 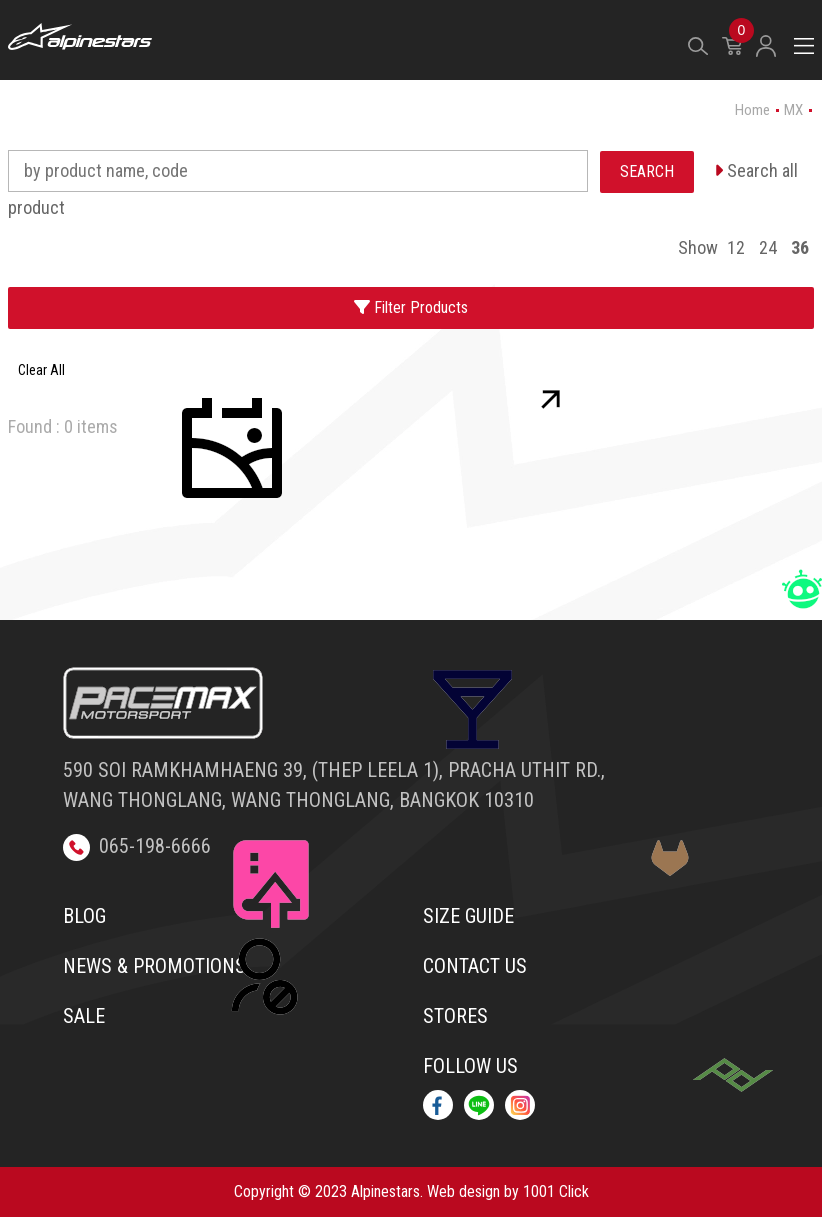 I want to click on open GitLab repository, so click(x=670, y=858).